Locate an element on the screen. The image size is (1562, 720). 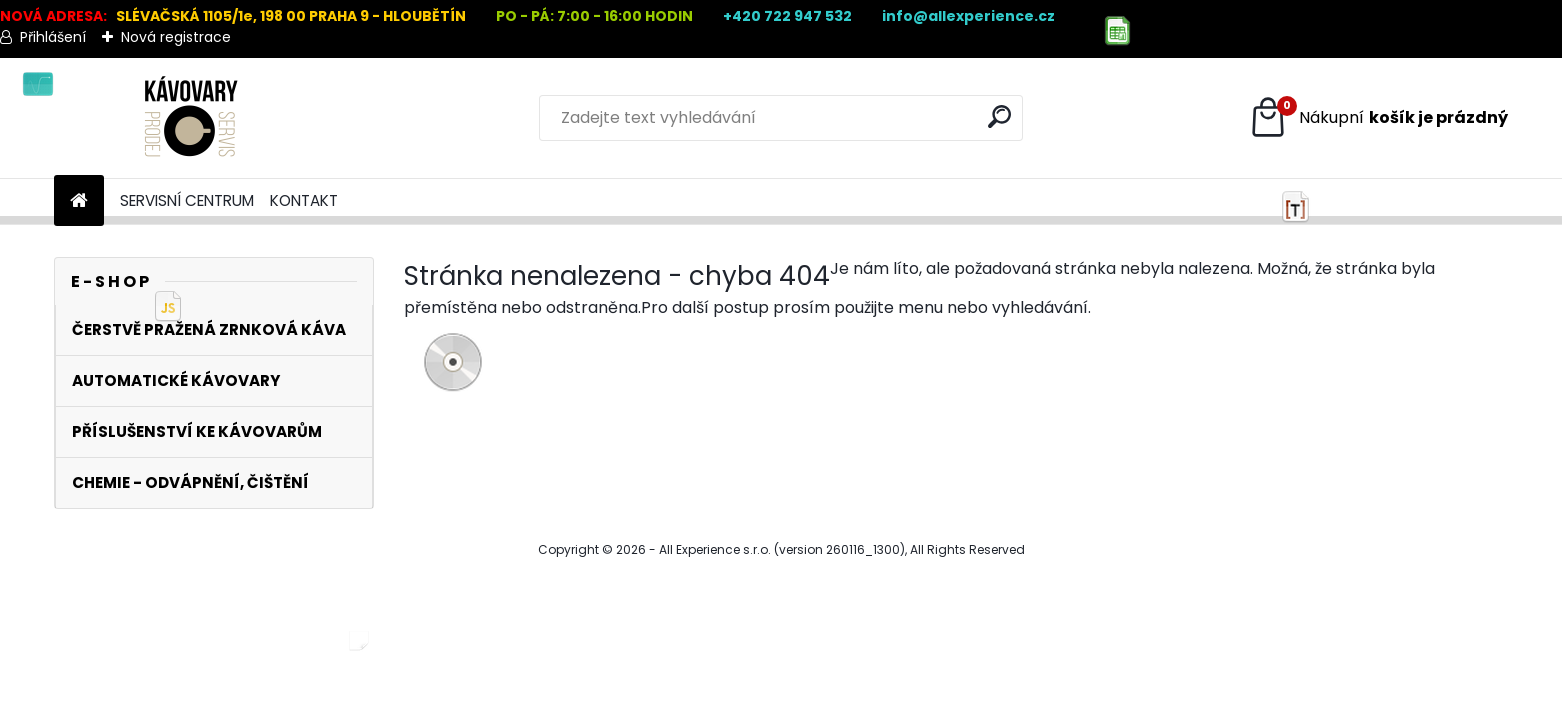
a toml configuration file is located at coordinates (1295, 206).